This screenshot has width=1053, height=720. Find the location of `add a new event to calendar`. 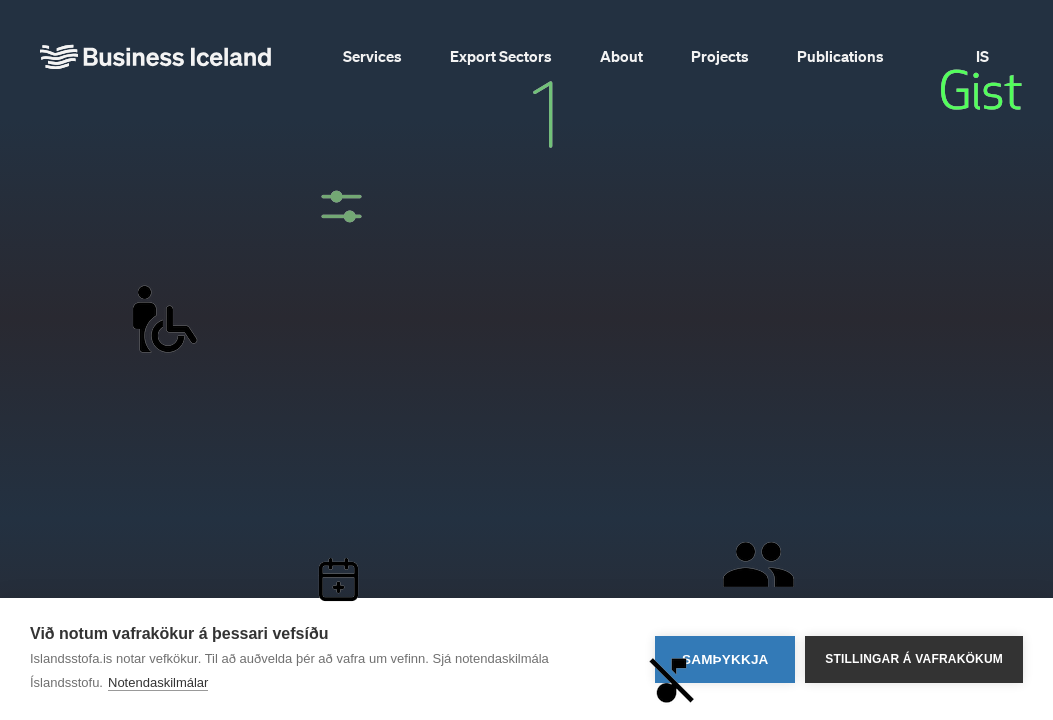

add a new event to calendar is located at coordinates (338, 579).